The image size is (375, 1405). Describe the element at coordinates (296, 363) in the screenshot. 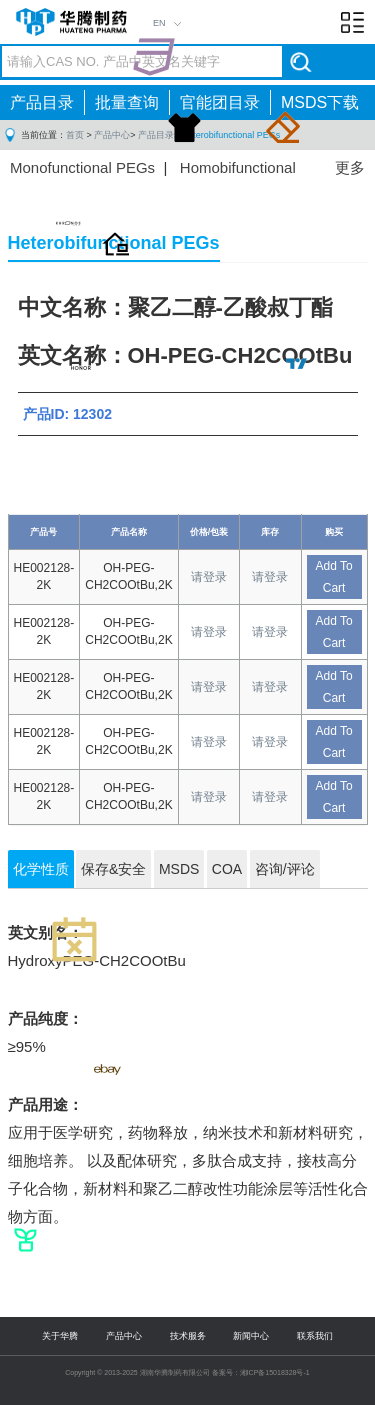

I see `open TradingView app` at that location.